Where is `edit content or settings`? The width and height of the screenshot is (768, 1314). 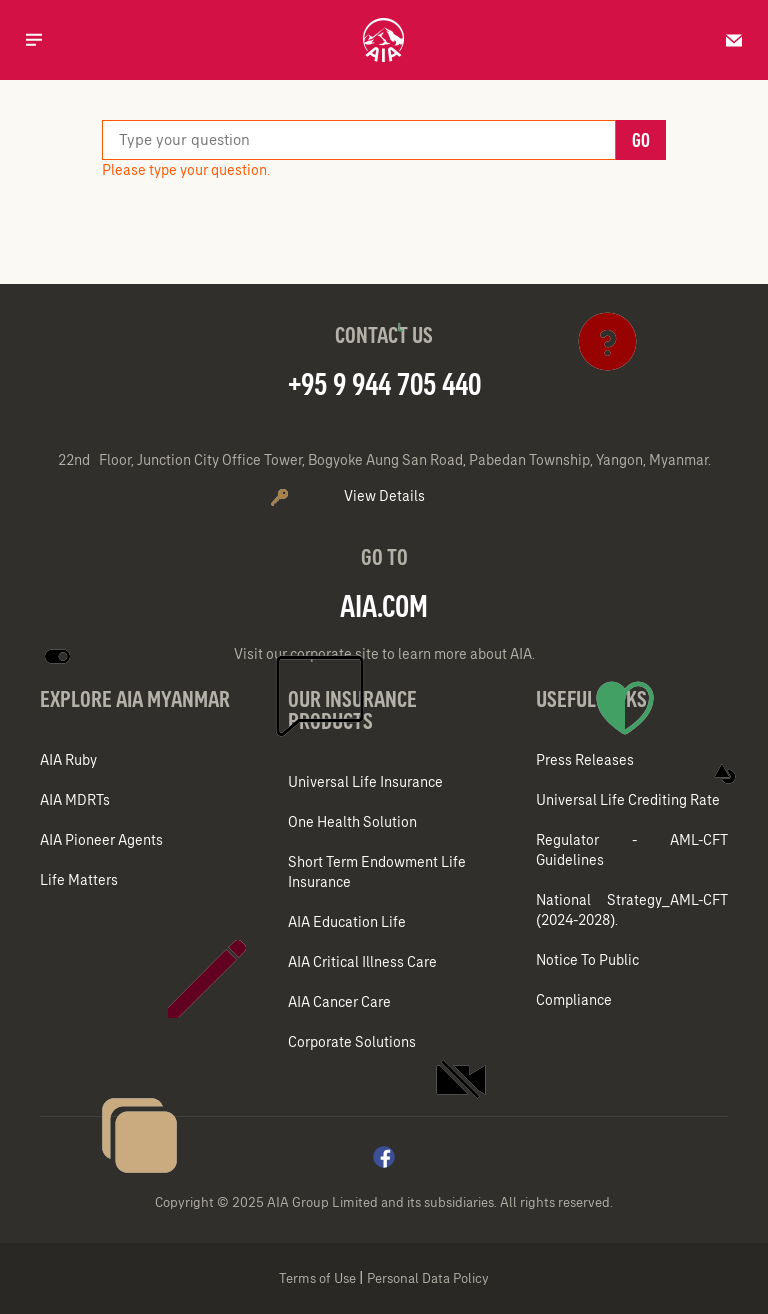 edit content or settings is located at coordinates (207, 979).